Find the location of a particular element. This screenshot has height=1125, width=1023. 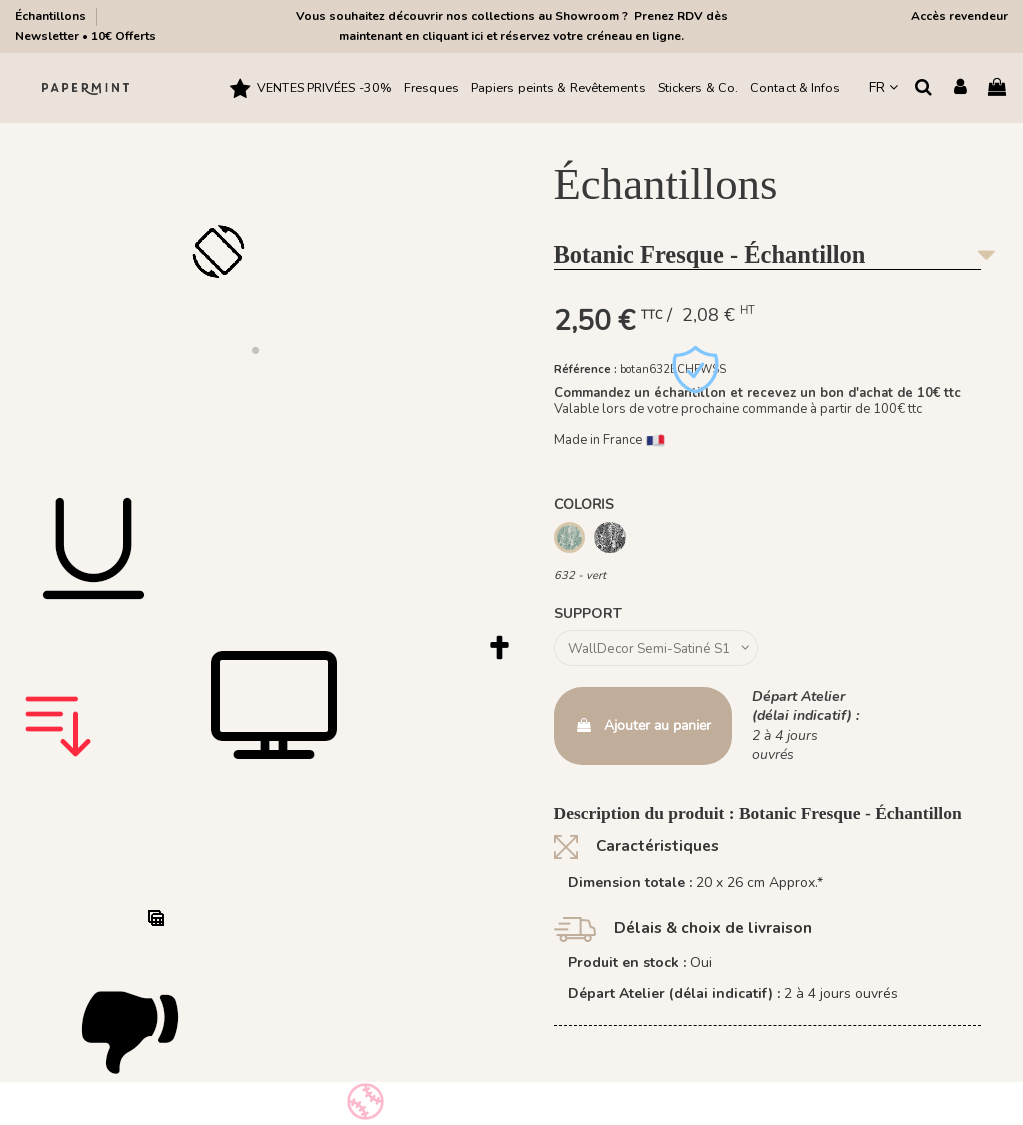

switch to table or grid view is located at coordinates (156, 918).